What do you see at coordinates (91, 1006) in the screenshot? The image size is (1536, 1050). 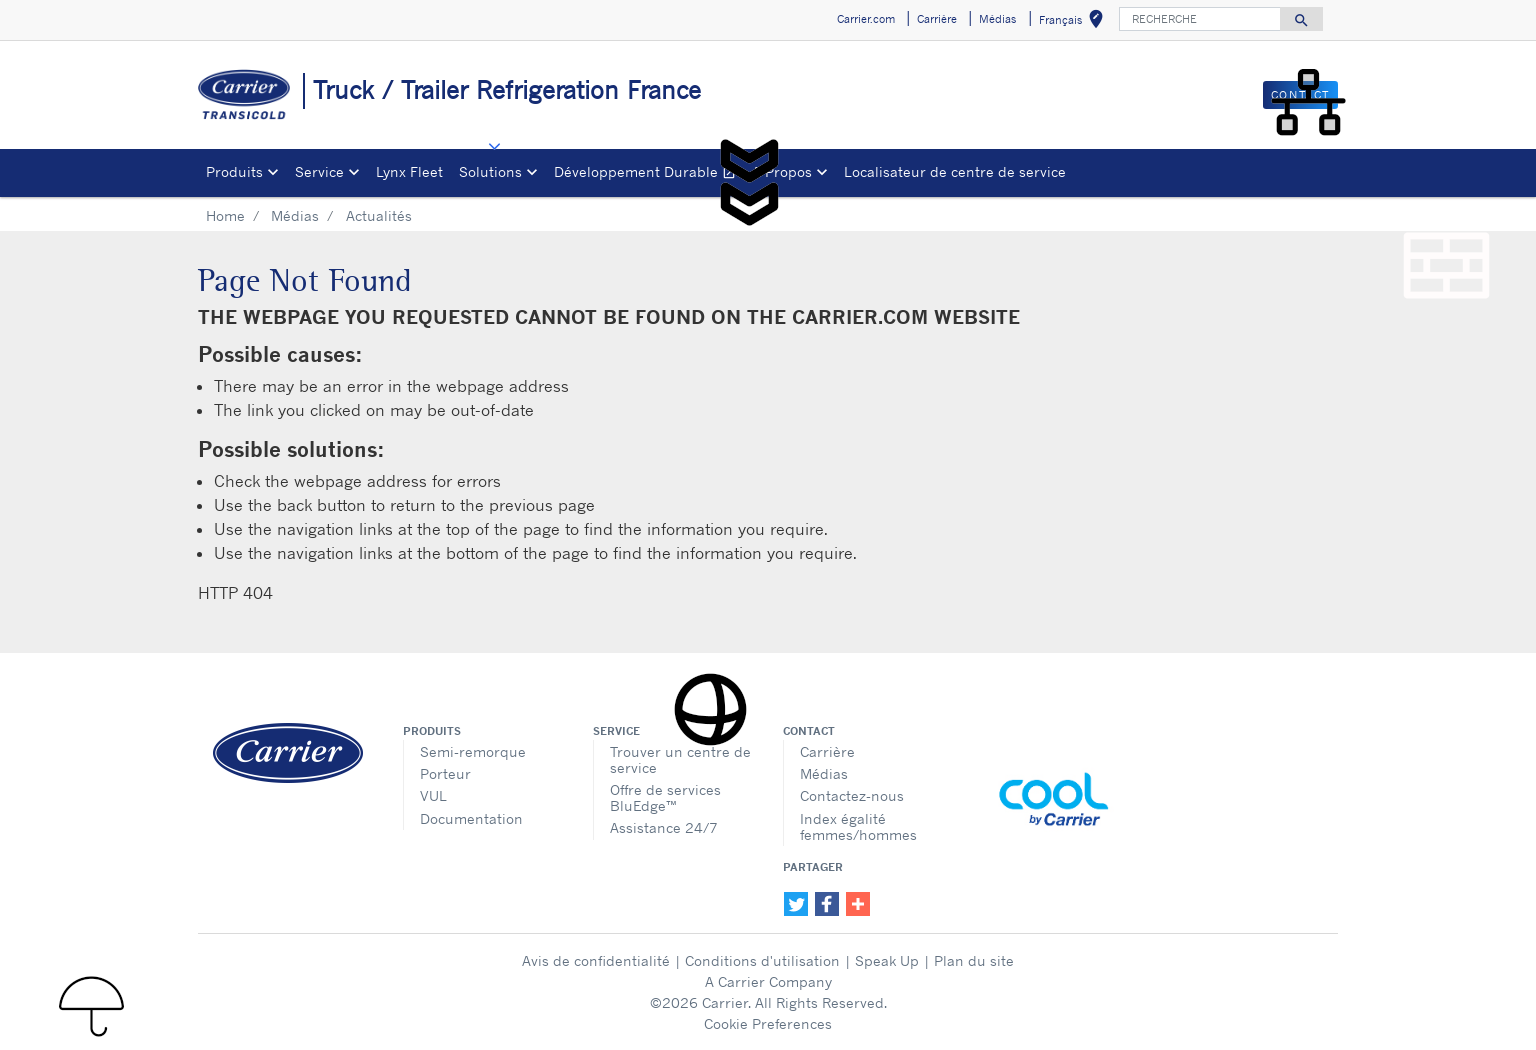 I see `indicates weather protection or rain forecast` at bounding box center [91, 1006].